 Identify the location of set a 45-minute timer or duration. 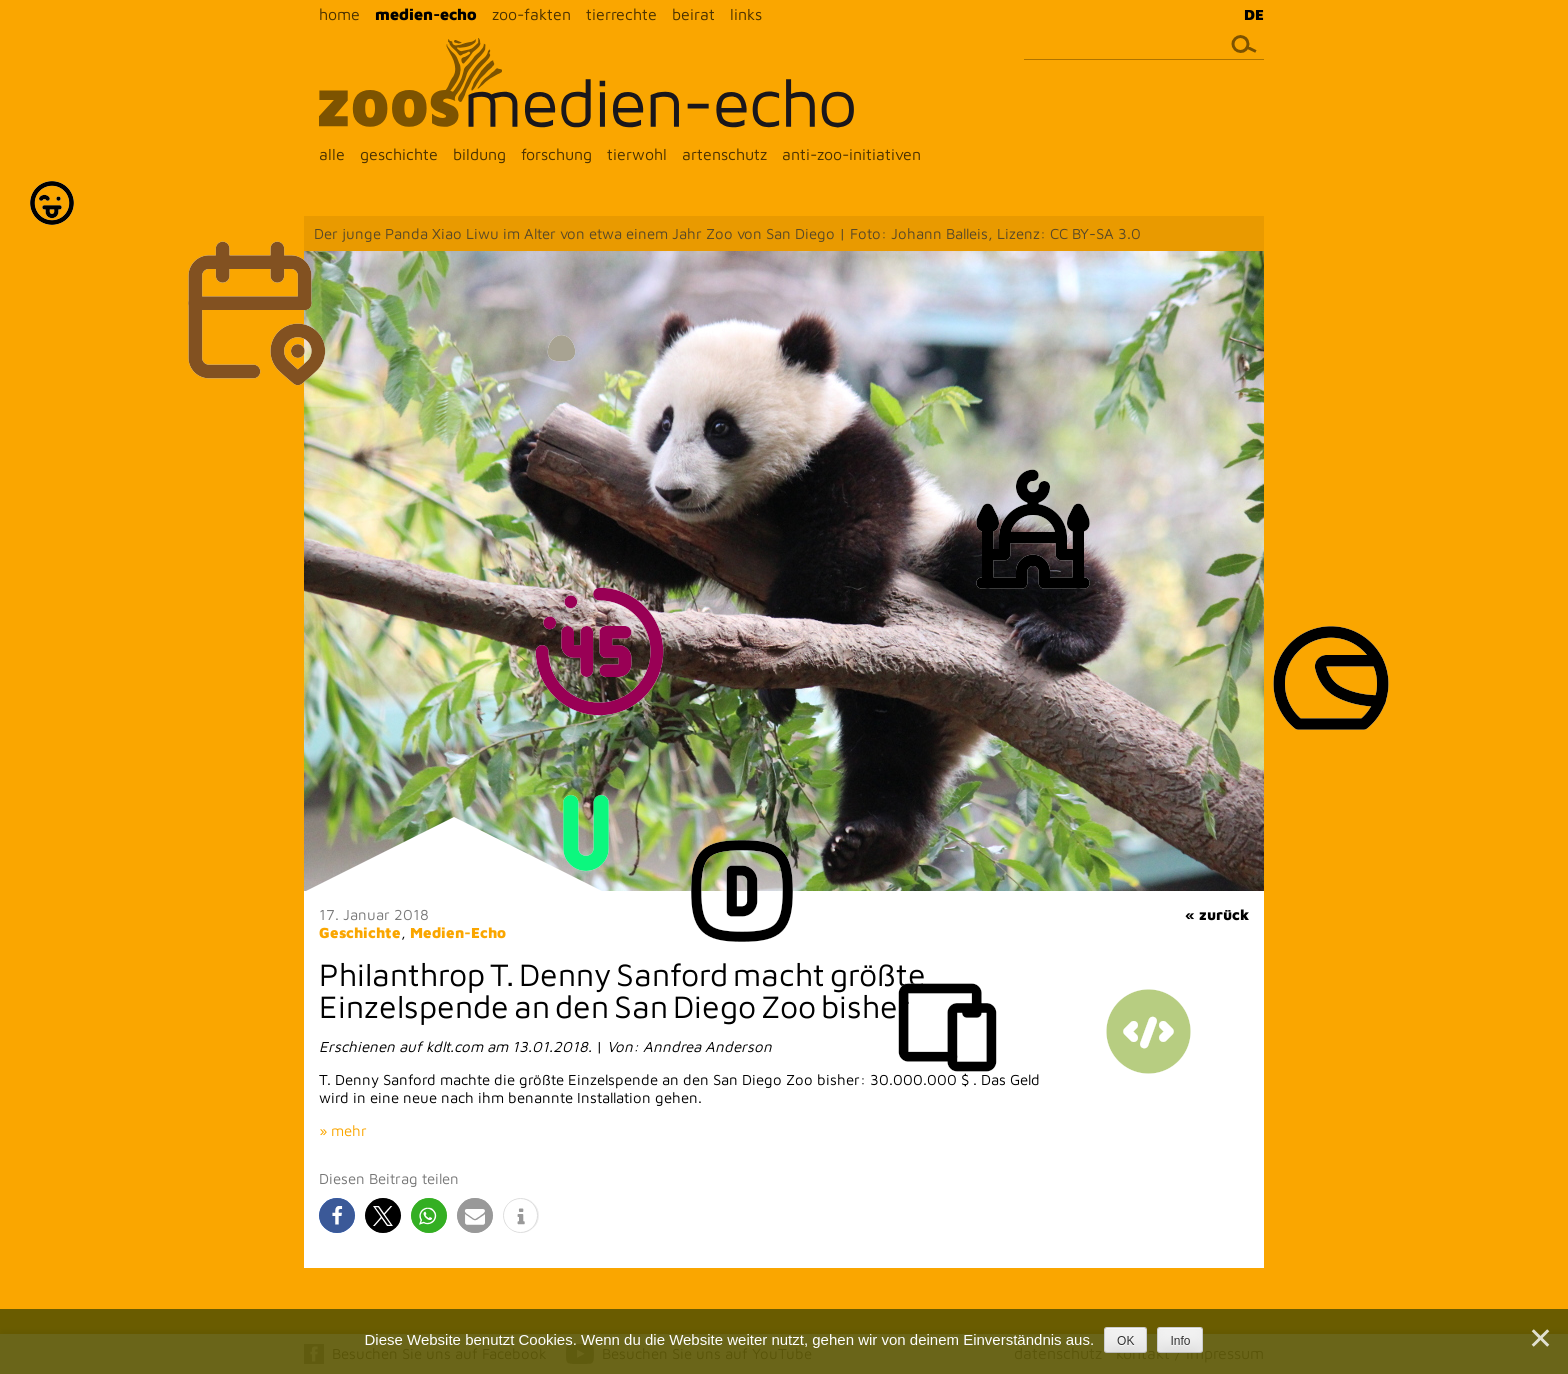
(599, 651).